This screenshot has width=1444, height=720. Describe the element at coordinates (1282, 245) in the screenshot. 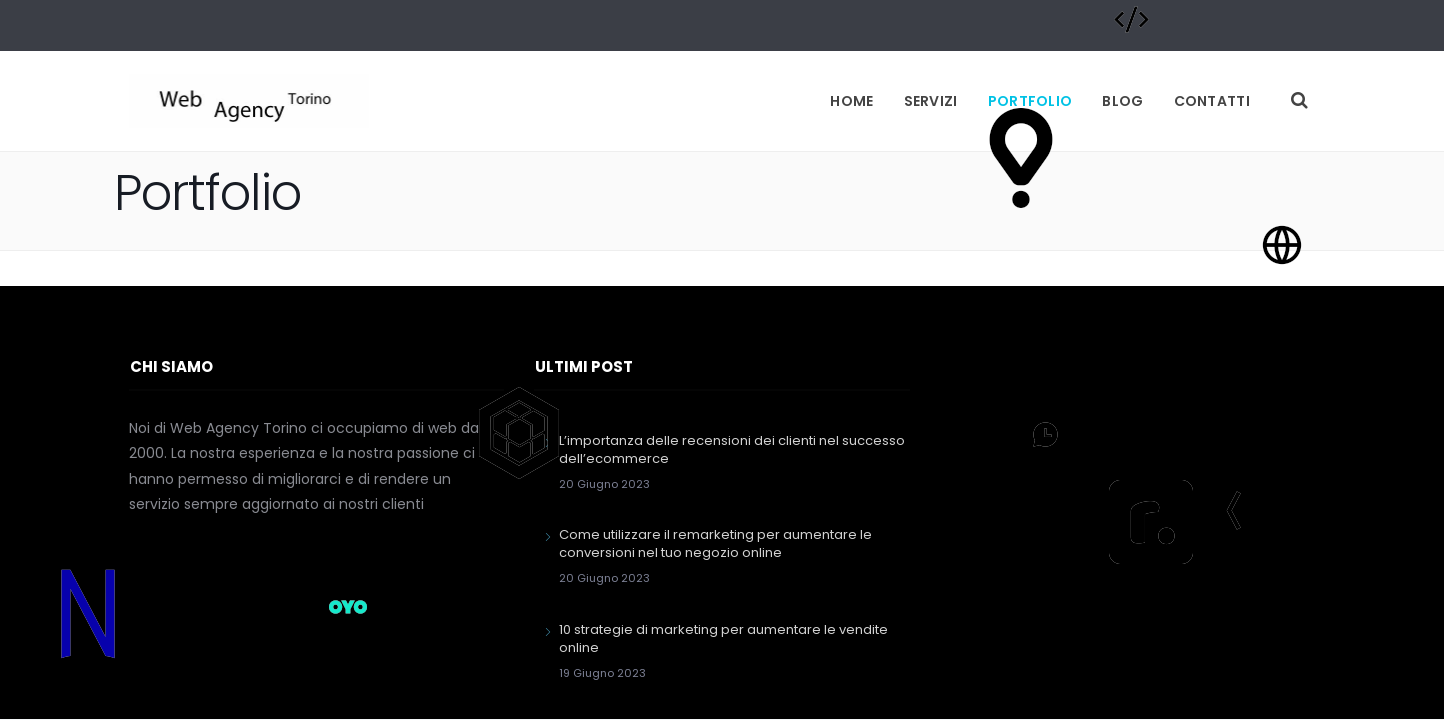

I see `switch to global or international settings` at that location.